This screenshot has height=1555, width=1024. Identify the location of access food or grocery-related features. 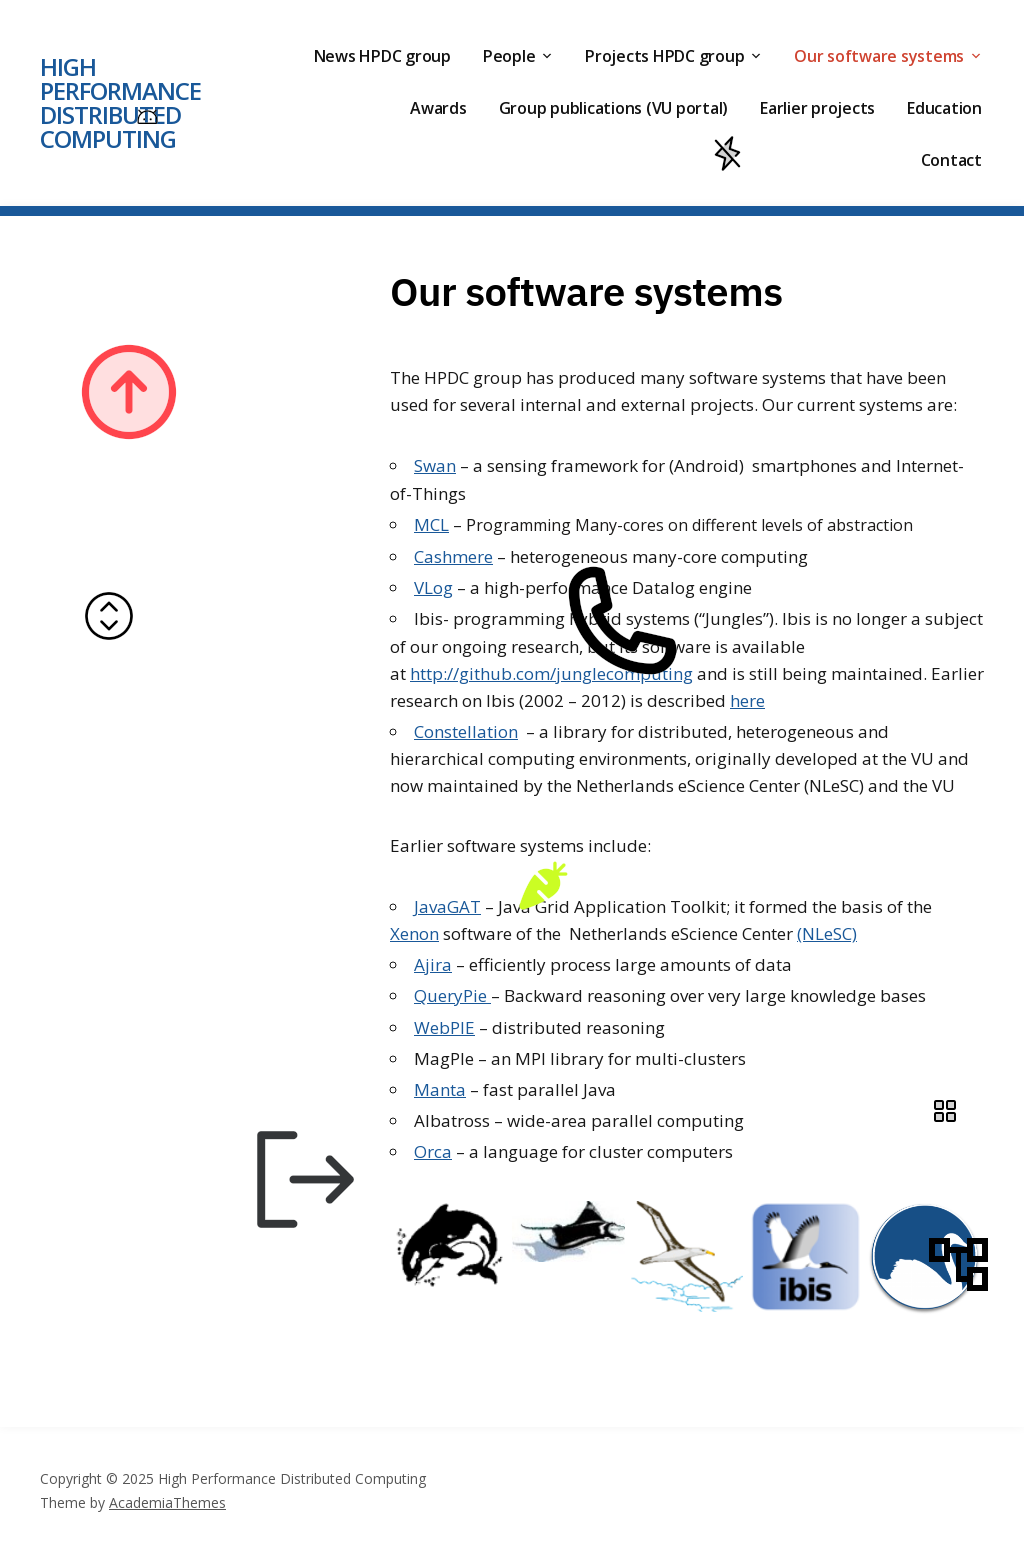
(542, 886).